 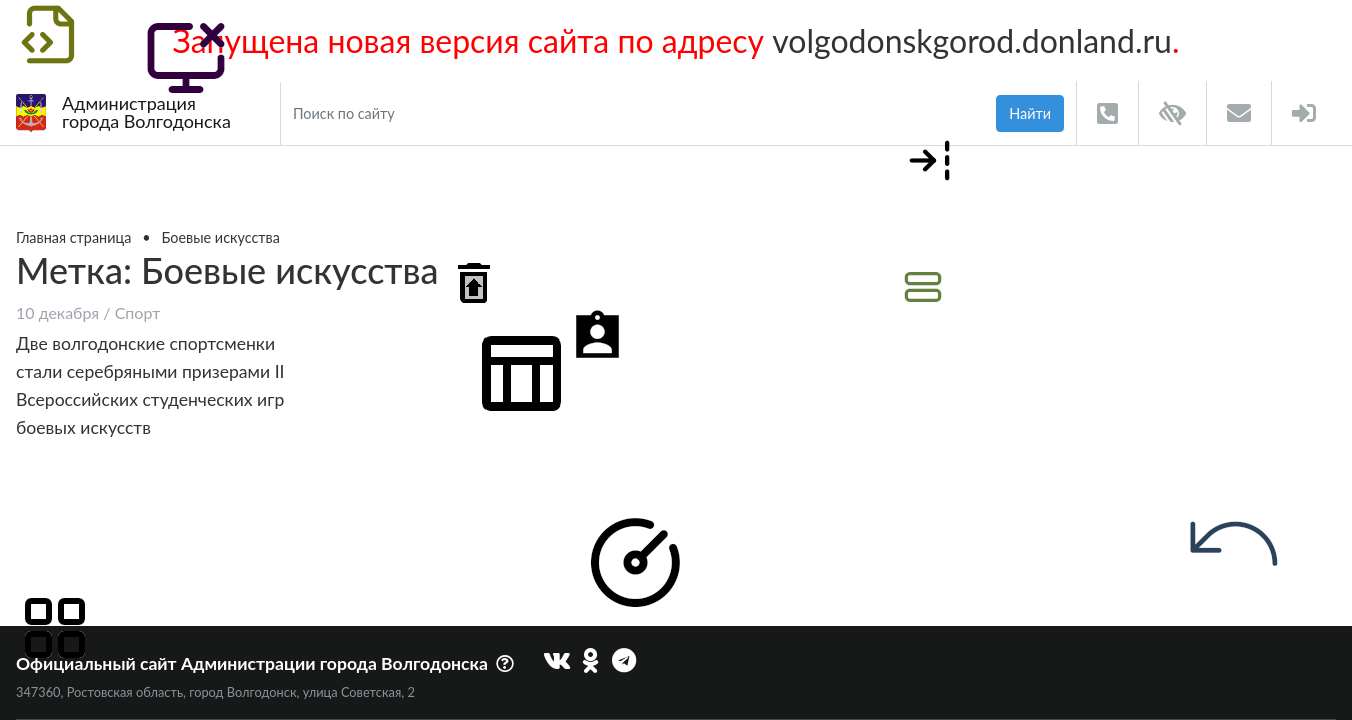 I want to click on view performance or speed metrics, so click(x=635, y=562).